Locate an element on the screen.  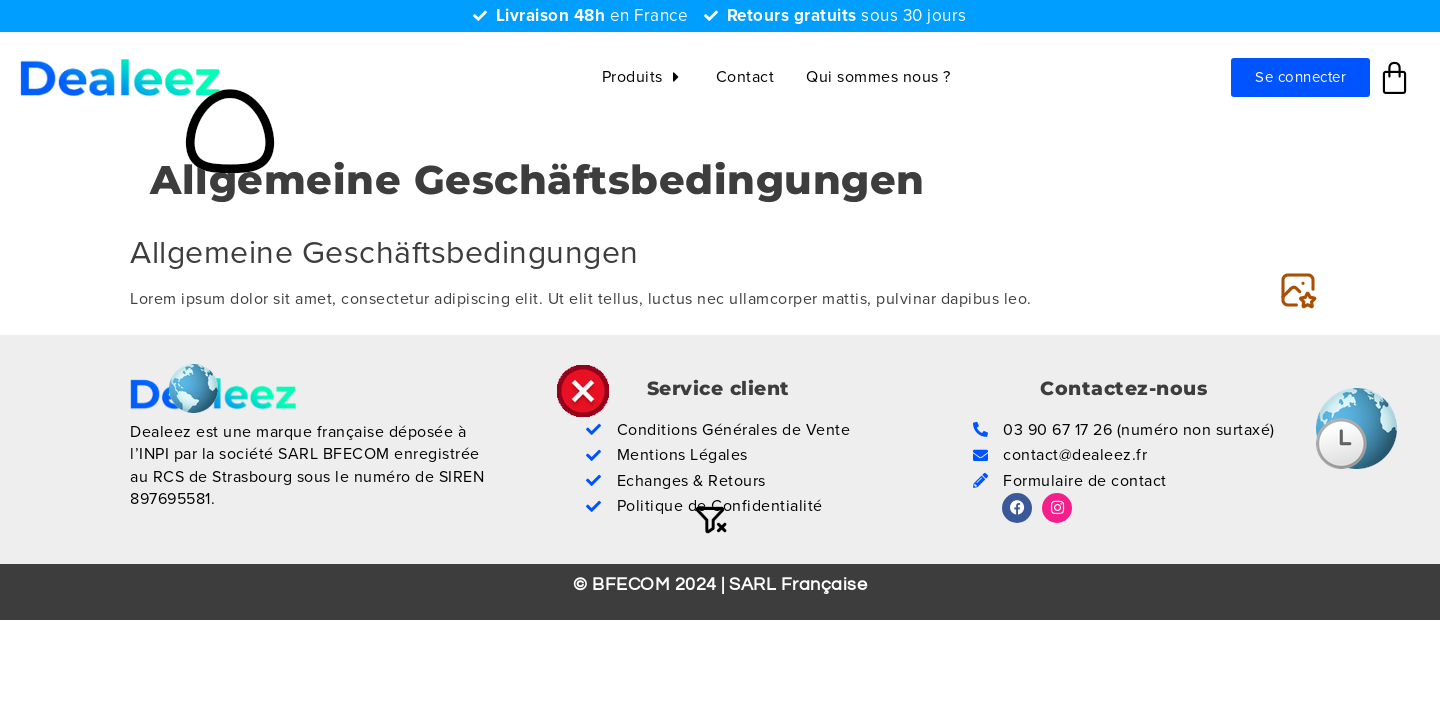
add photo to favorites is located at coordinates (1298, 290).